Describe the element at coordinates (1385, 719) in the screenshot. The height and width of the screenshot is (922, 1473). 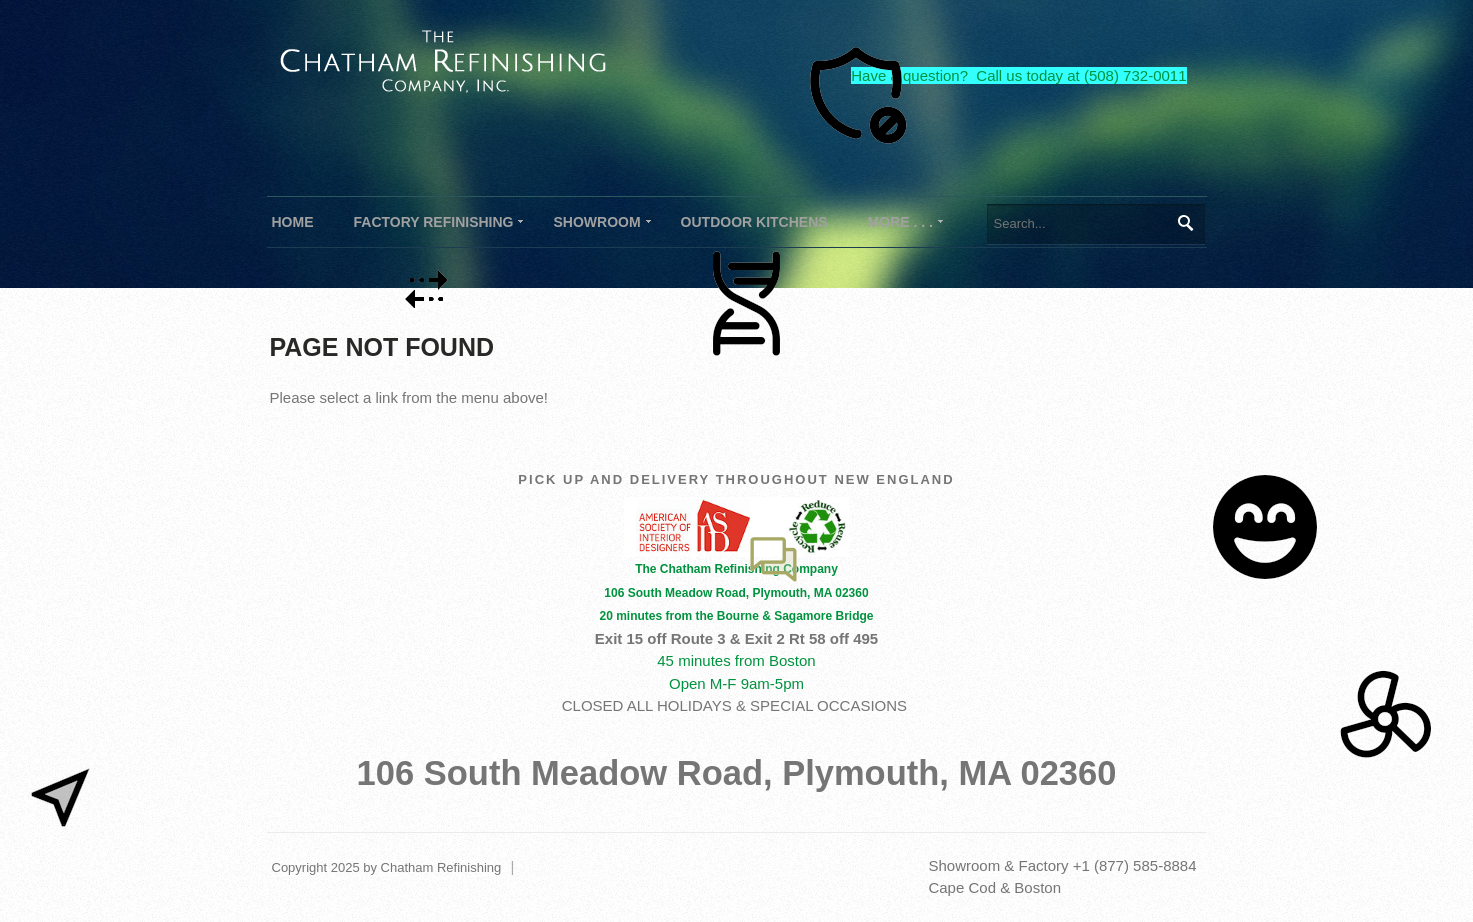
I see `adjust fan or ventilation settings` at that location.